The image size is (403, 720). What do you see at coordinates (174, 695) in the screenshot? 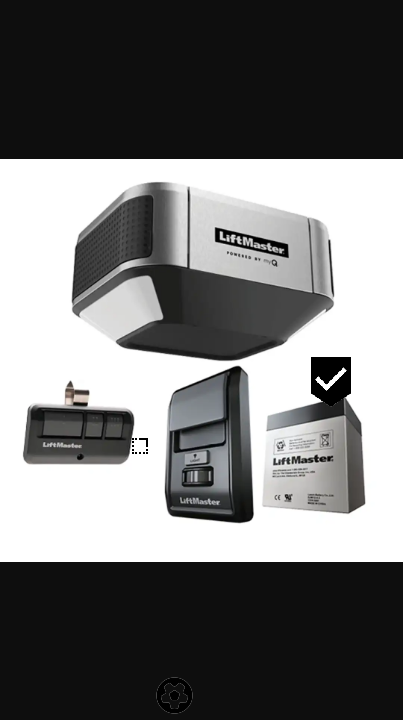
I see `access sports or soccer-related content` at bounding box center [174, 695].